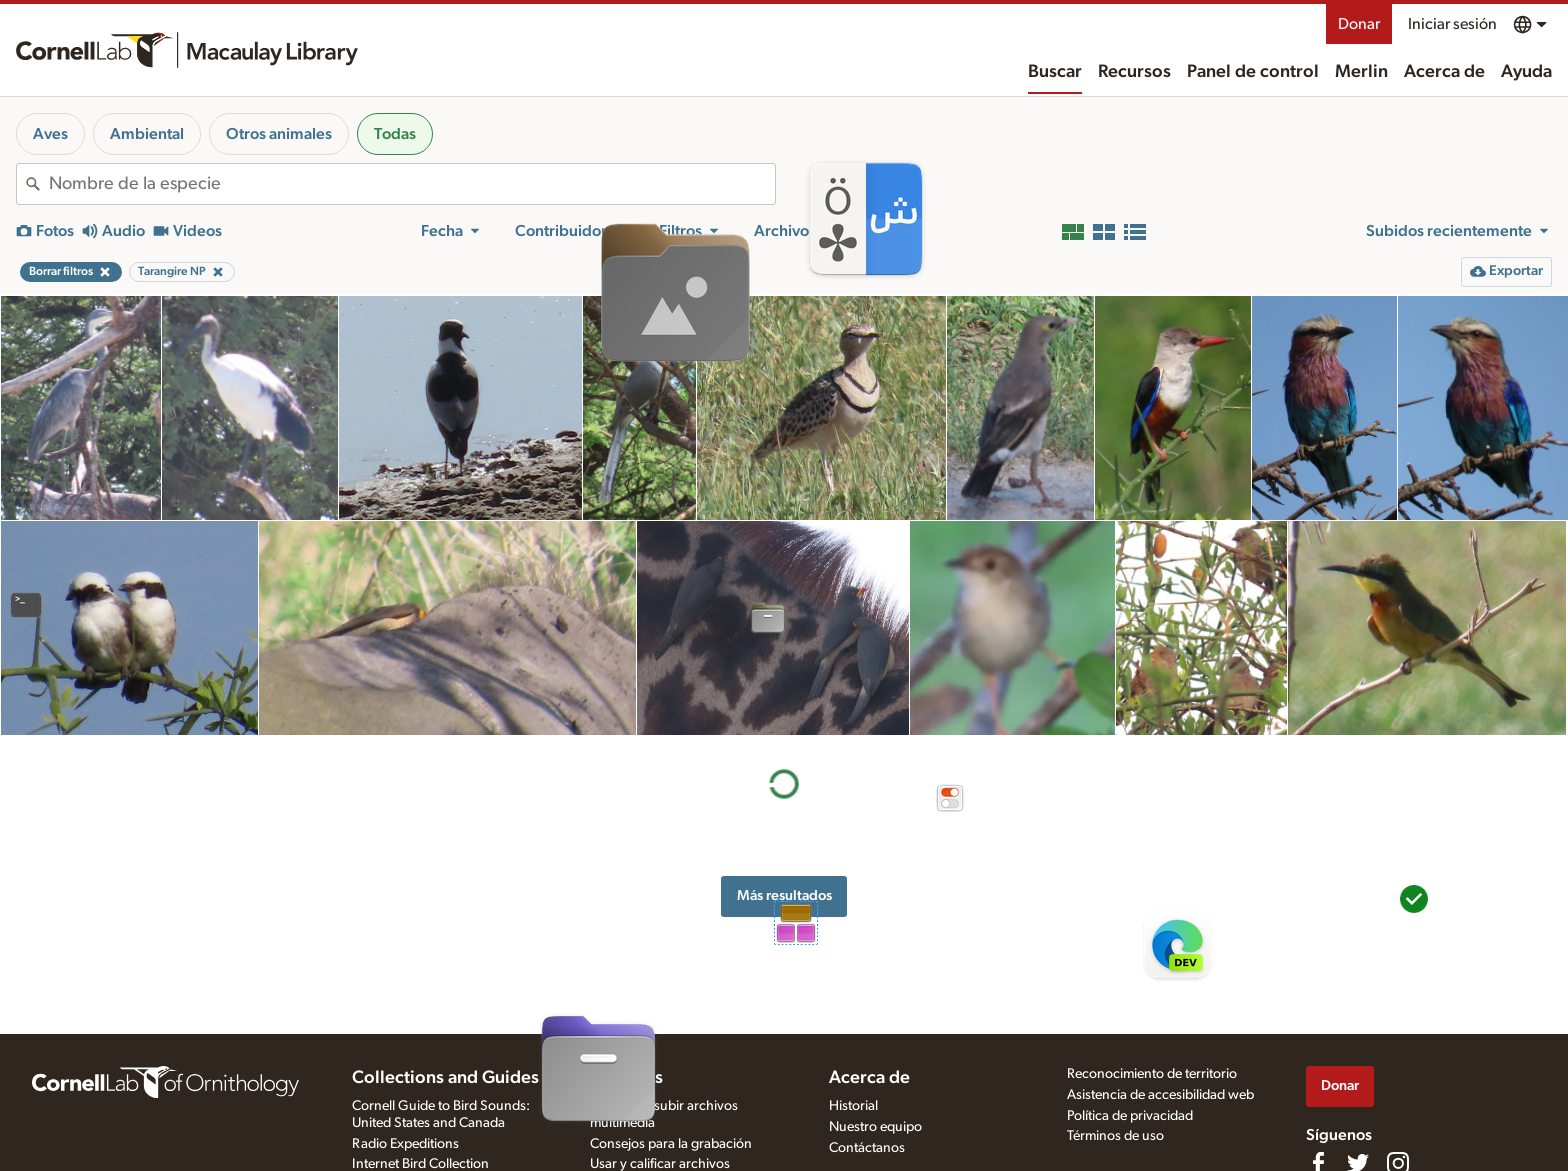 The image size is (1568, 1171). Describe the element at coordinates (598, 1068) in the screenshot. I see `open the file manager application` at that location.